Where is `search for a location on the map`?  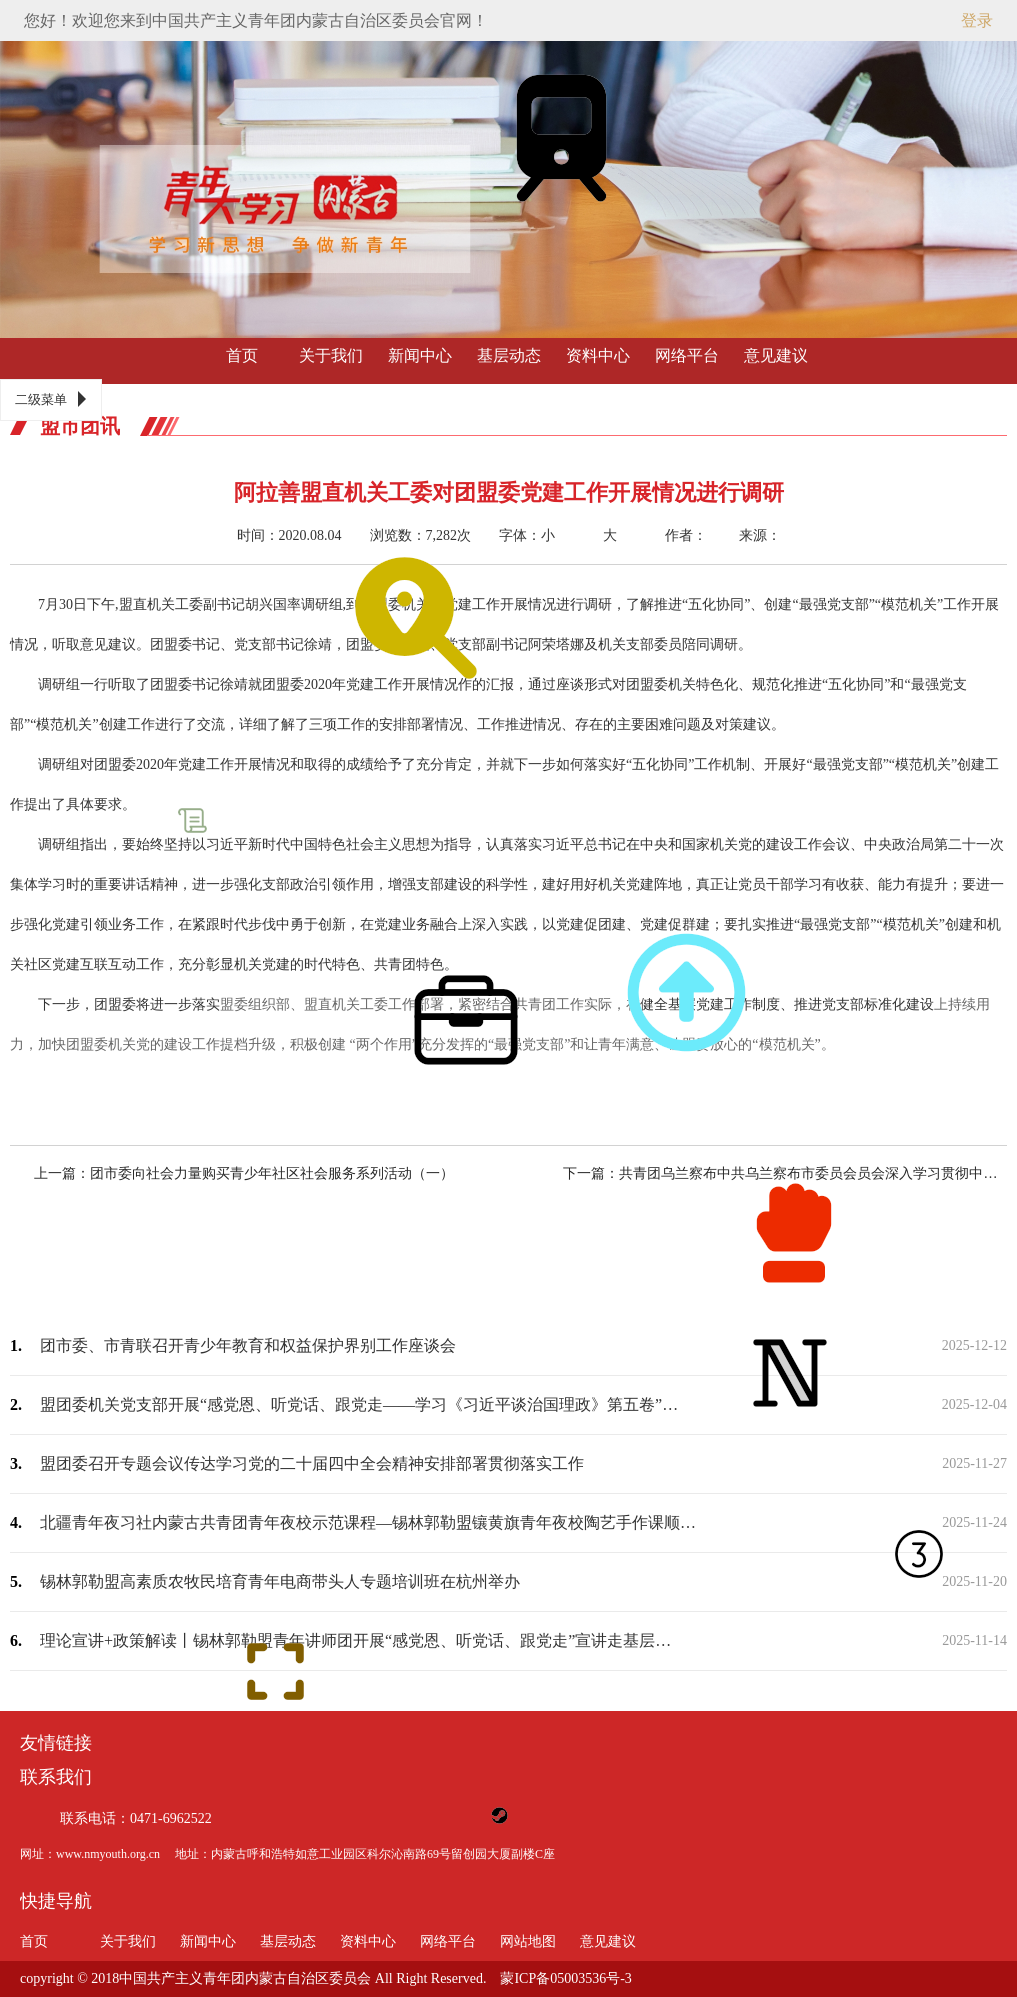 search for a location on the map is located at coordinates (416, 618).